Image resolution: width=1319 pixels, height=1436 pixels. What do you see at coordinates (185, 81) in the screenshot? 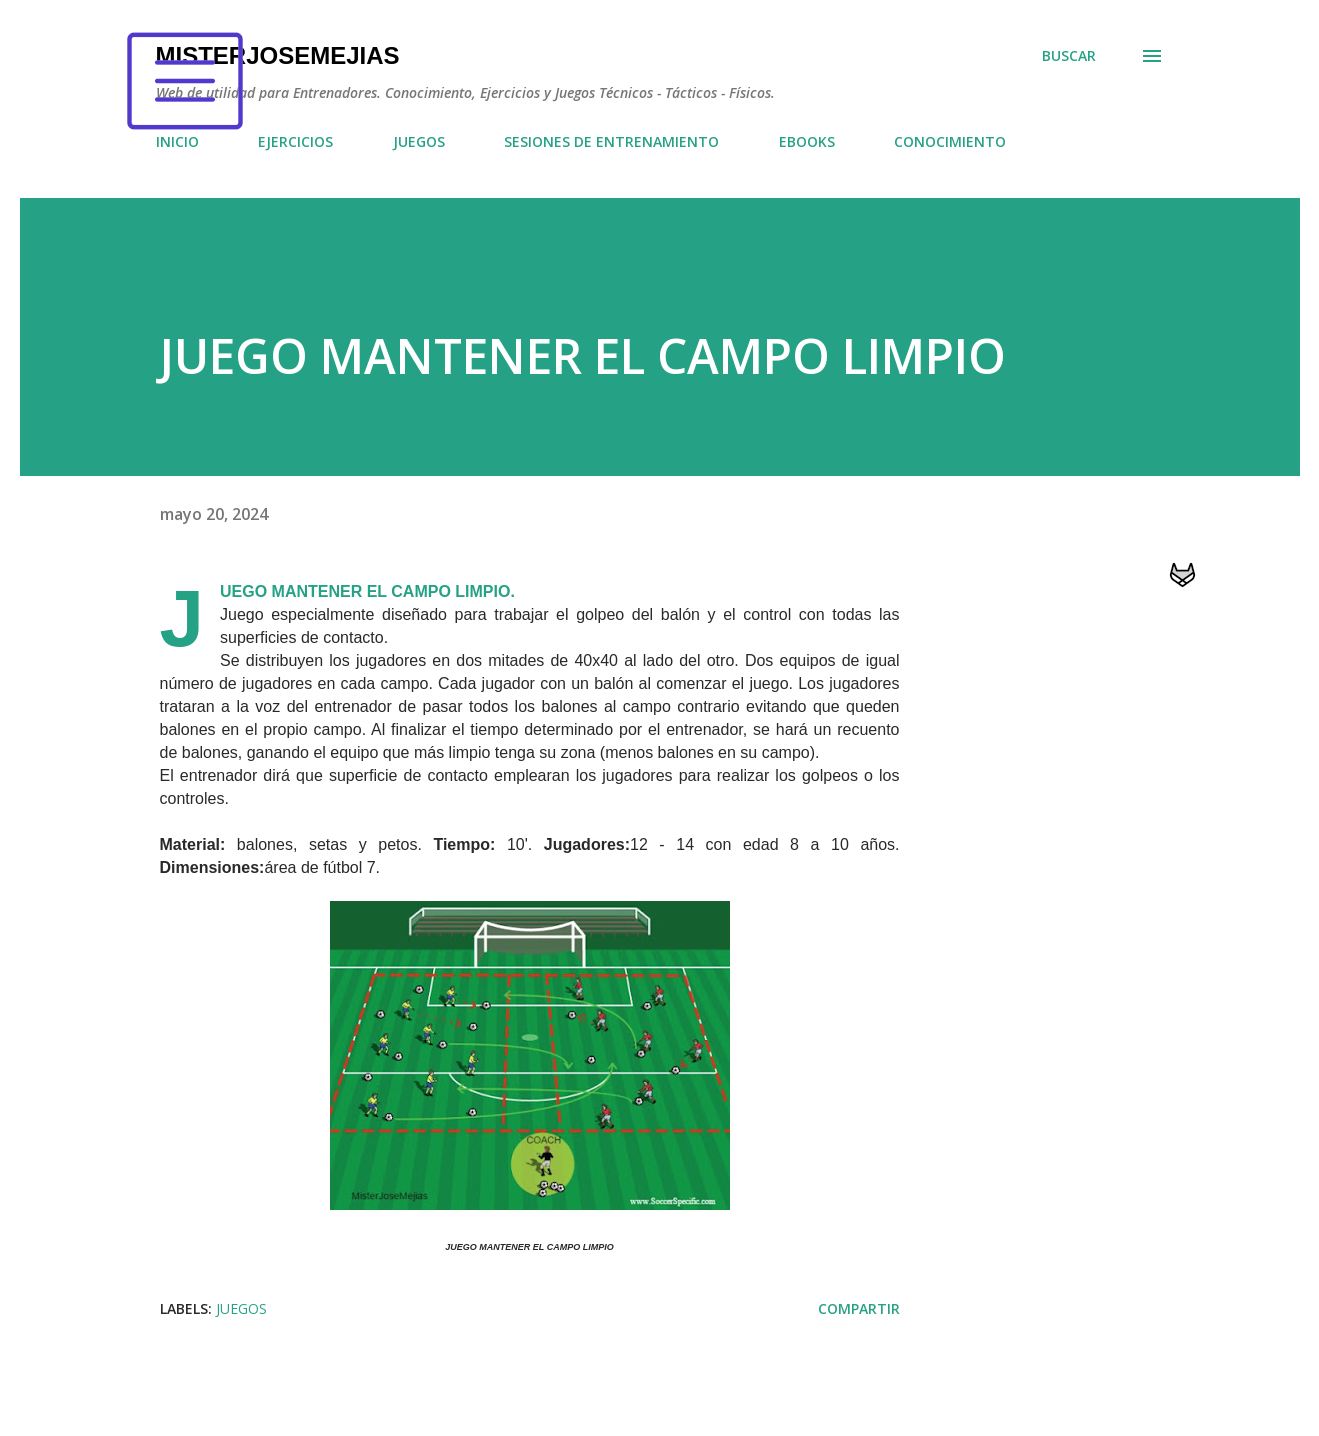
I see `view article or document content` at bounding box center [185, 81].